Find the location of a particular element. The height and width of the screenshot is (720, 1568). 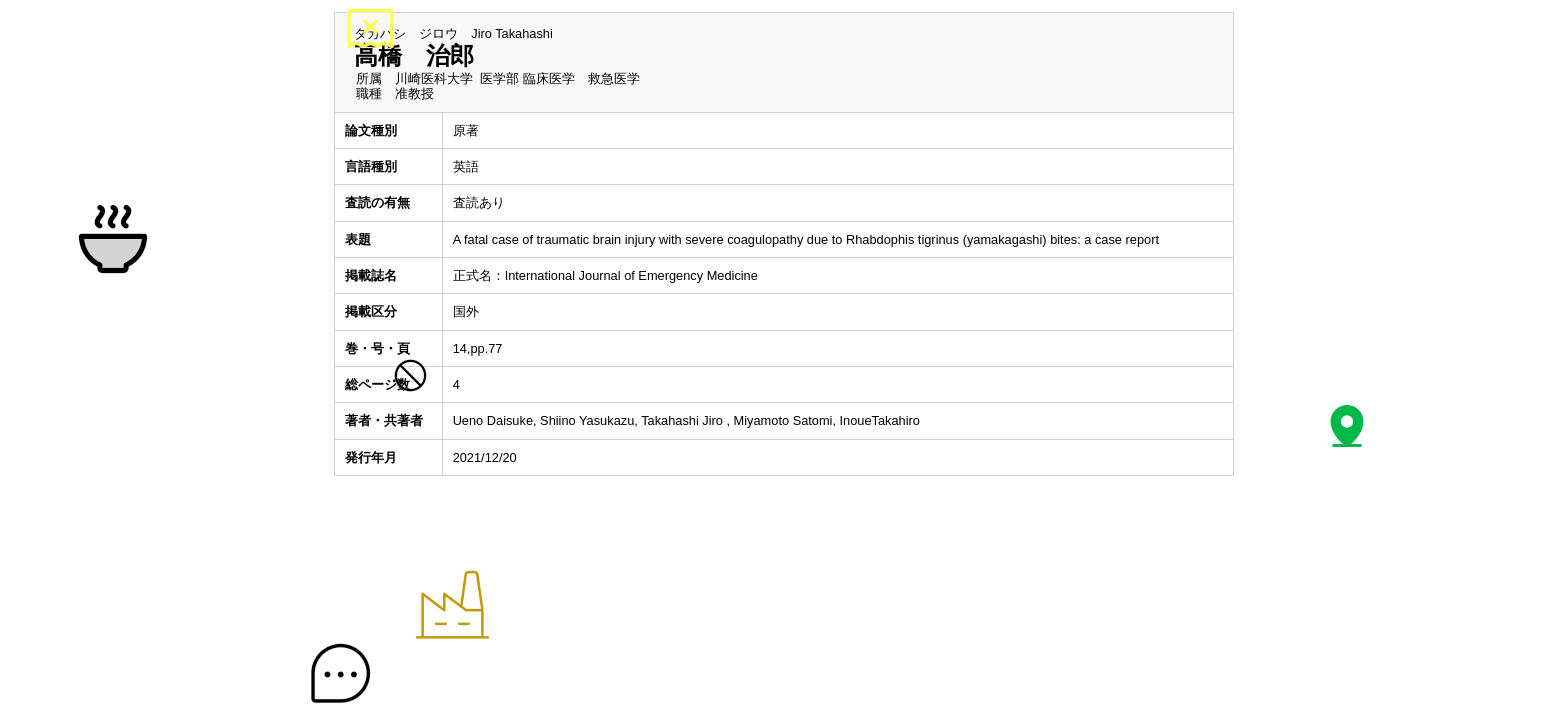

view location on map is located at coordinates (1347, 426).